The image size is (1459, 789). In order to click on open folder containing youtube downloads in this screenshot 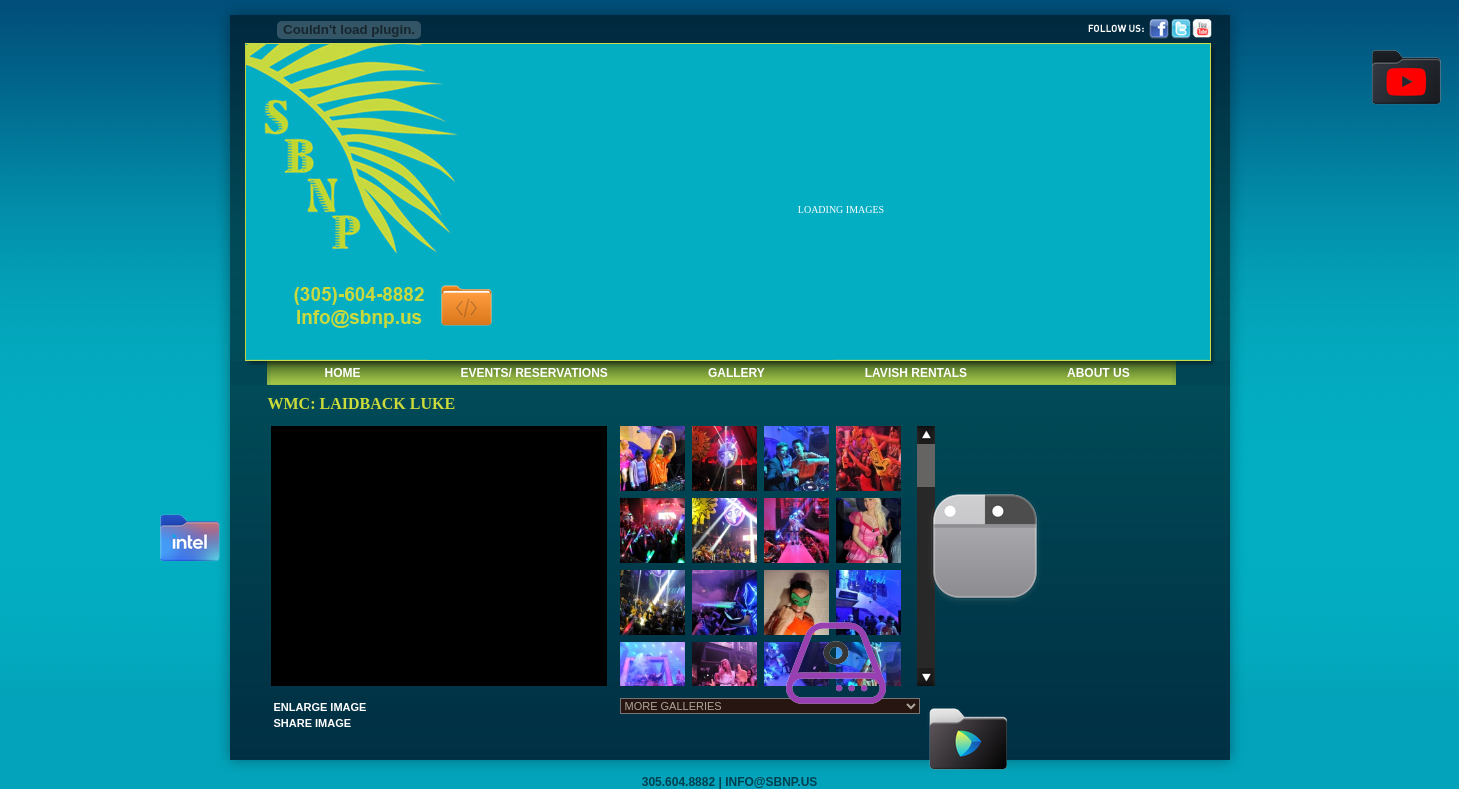, I will do `click(1406, 79)`.